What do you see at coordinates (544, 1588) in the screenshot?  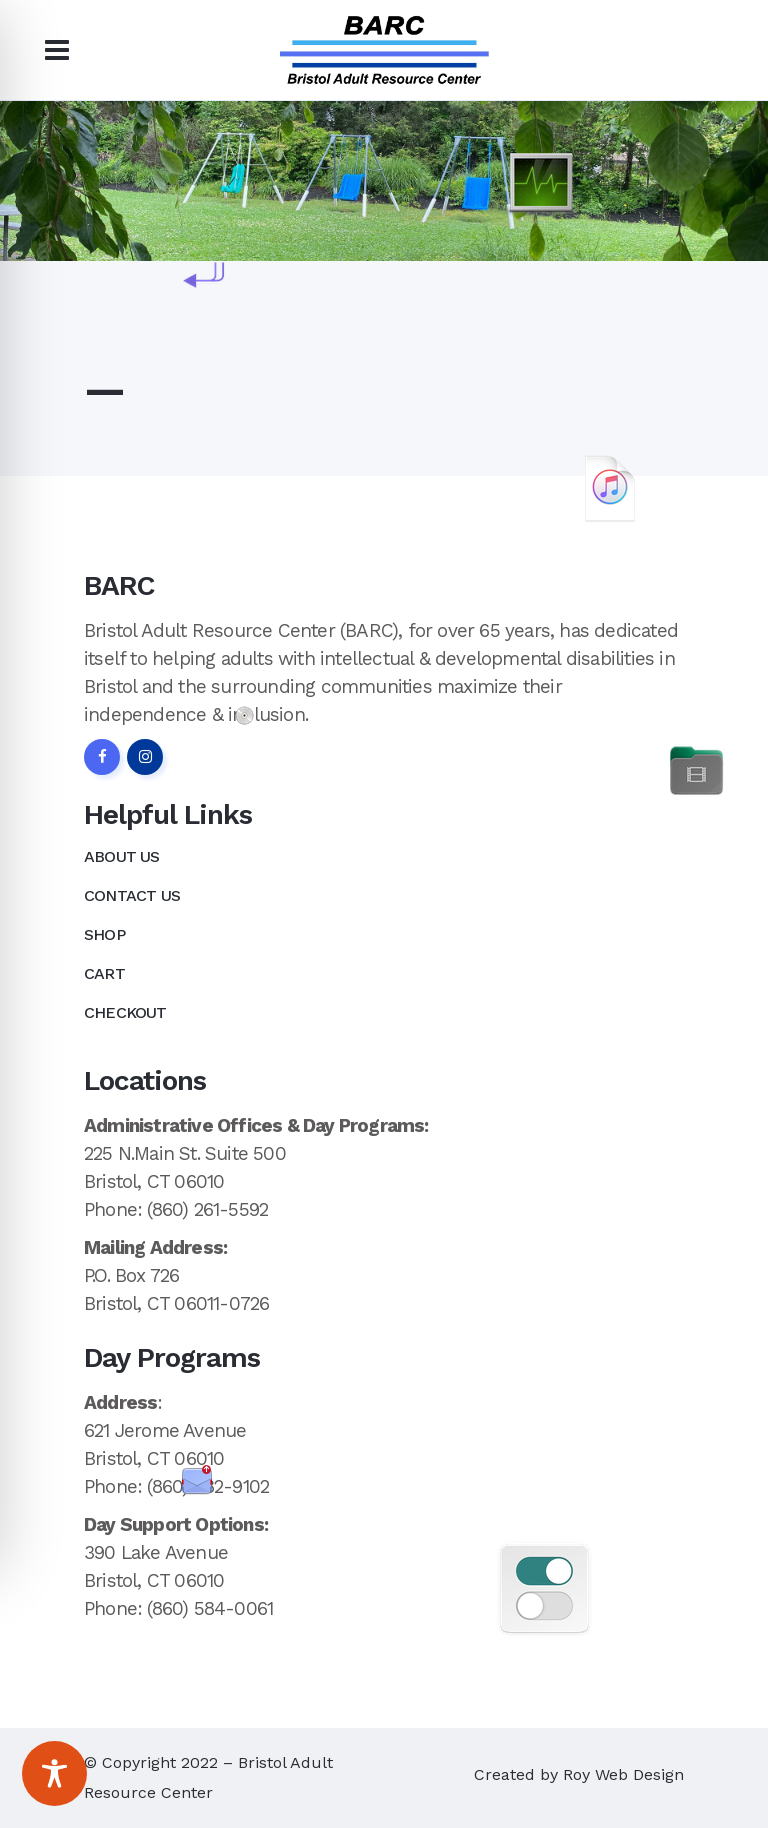 I see `open unity tweak tool settings` at bounding box center [544, 1588].